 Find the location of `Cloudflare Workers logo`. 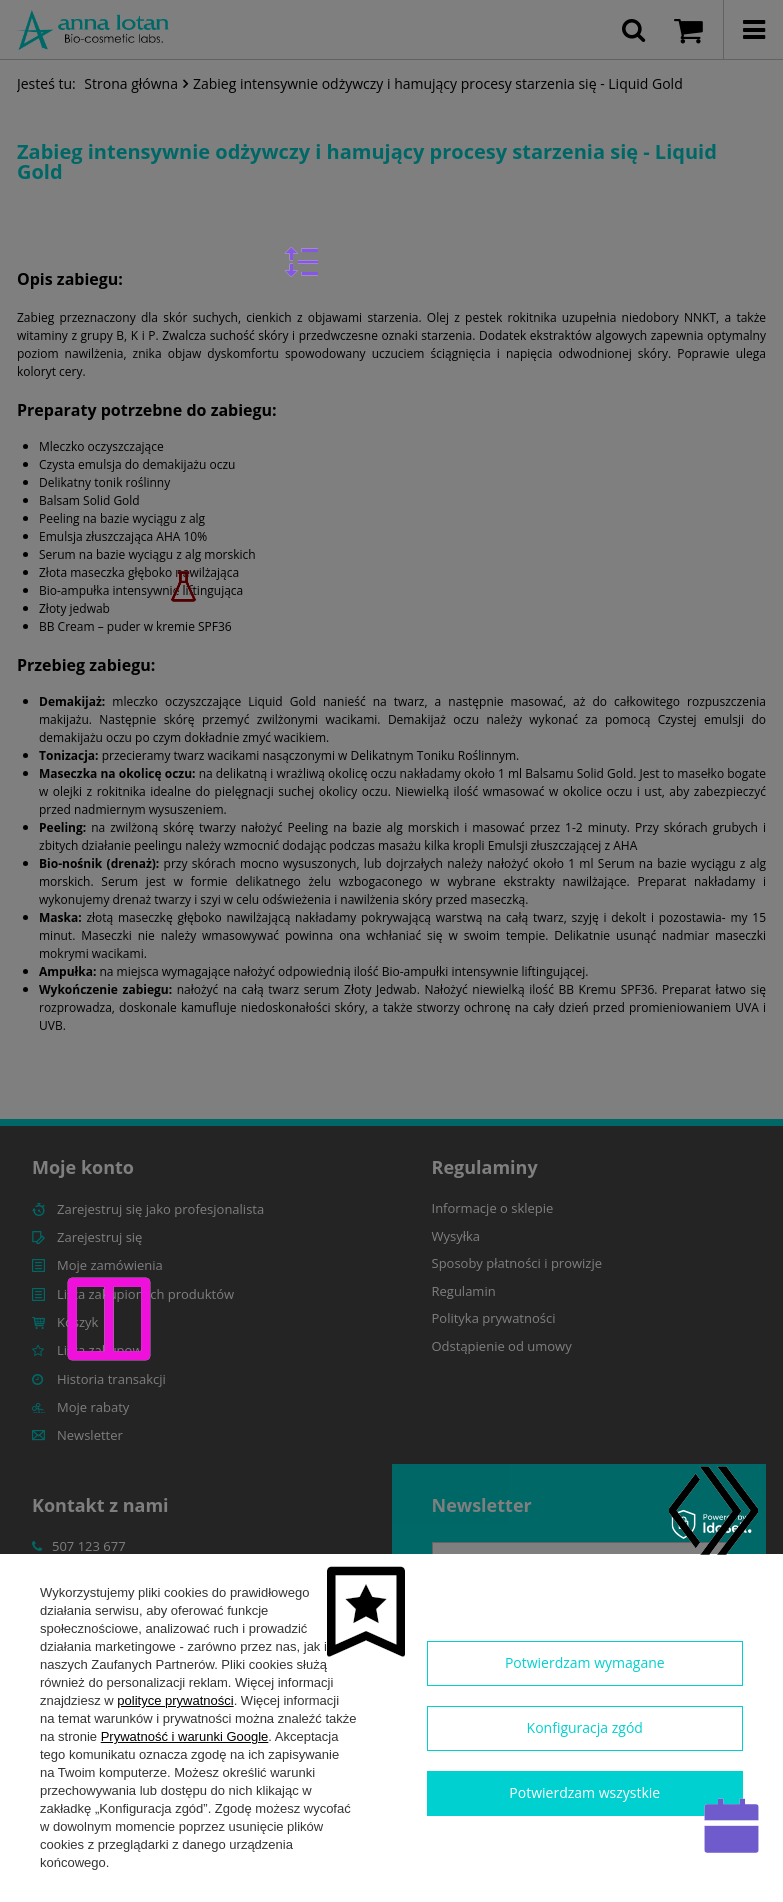

Cloudflare Workers logo is located at coordinates (713, 1510).